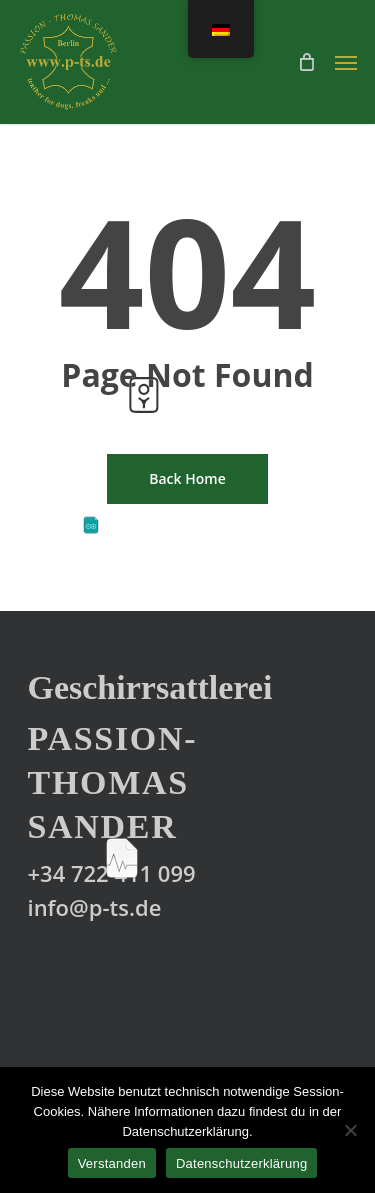 The width and height of the screenshot is (375, 1193). I want to click on view system log file, so click(122, 858).